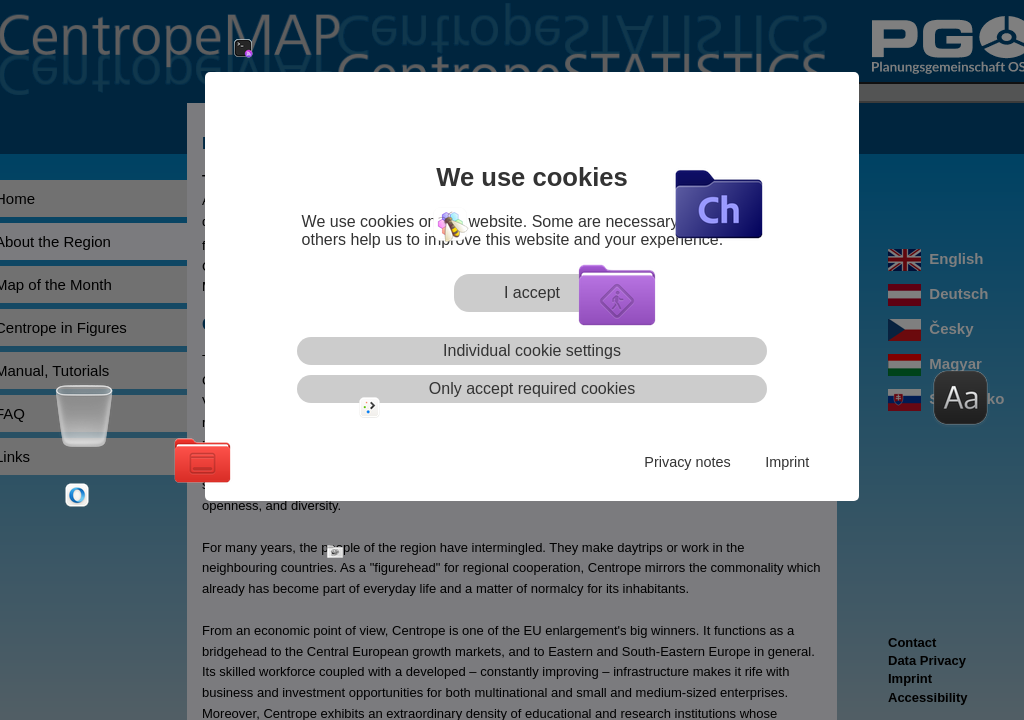  Describe the element at coordinates (243, 48) in the screenshot. I see `open SecureCRT terminal emulator app` at that location.